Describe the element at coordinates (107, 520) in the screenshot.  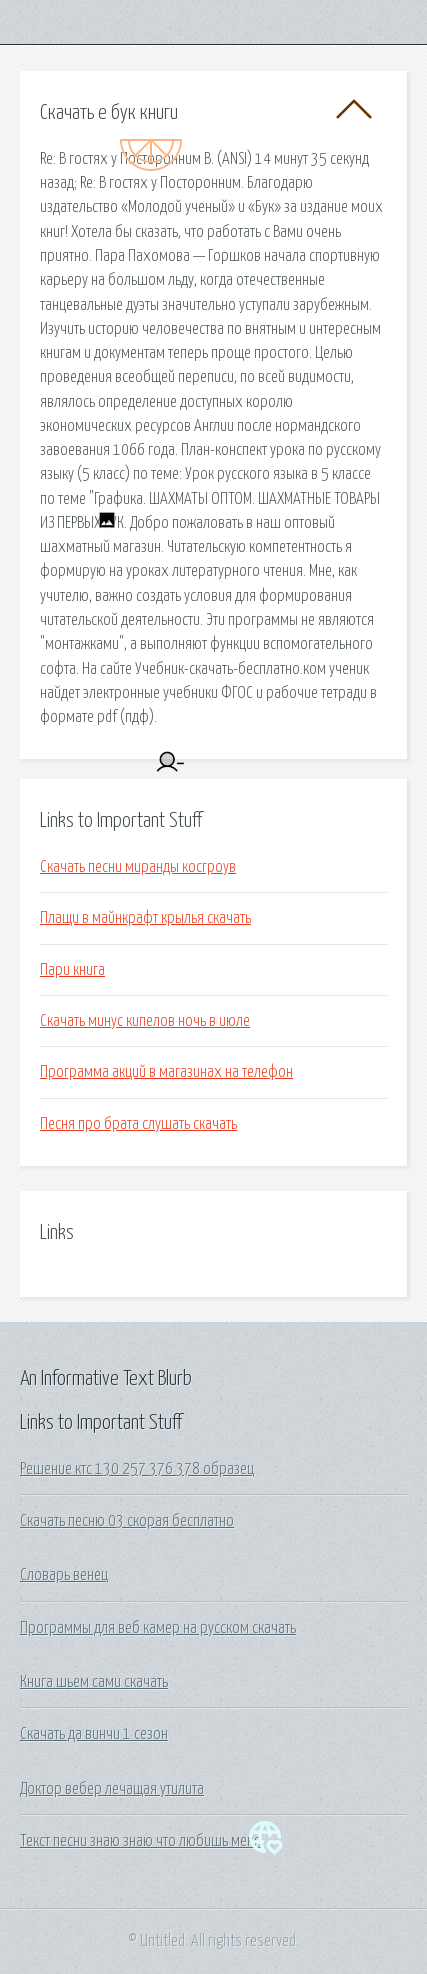
I see `view photos or images` at that location.